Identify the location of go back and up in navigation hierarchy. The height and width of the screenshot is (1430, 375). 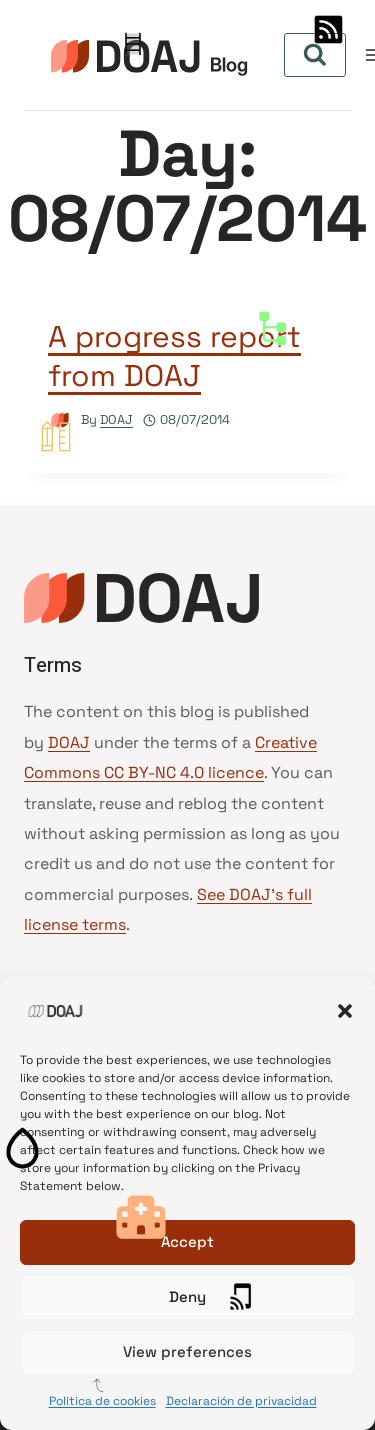
(98, 1385).